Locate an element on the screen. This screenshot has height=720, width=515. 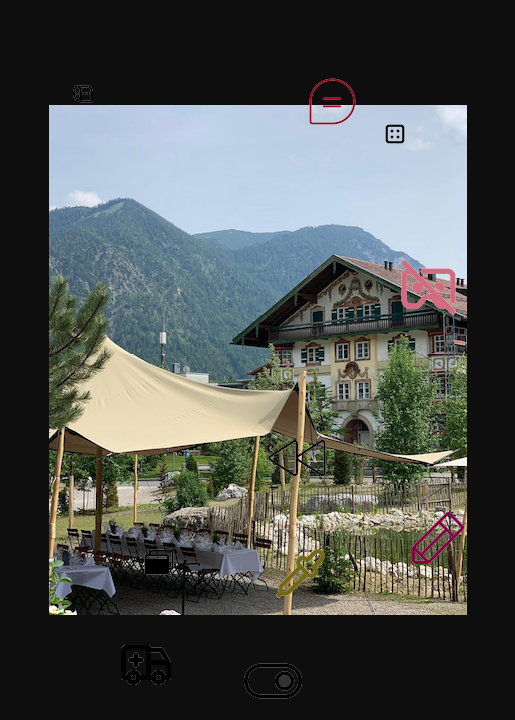
open chat or messaging is located at coordinates (331, 102).